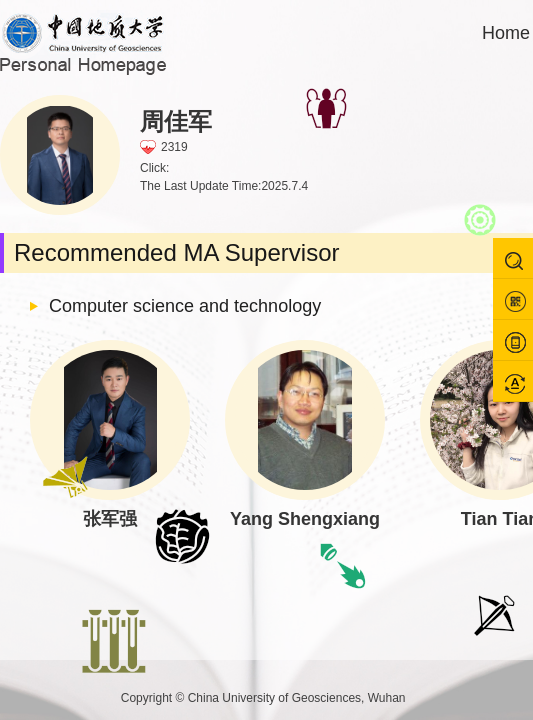 The height and width of the screenshot is (720, 533). What do you see at coordinates (343, 566) in the screenshot?
I see `fire projectile or launch attack` at bounding box center [343, 566].